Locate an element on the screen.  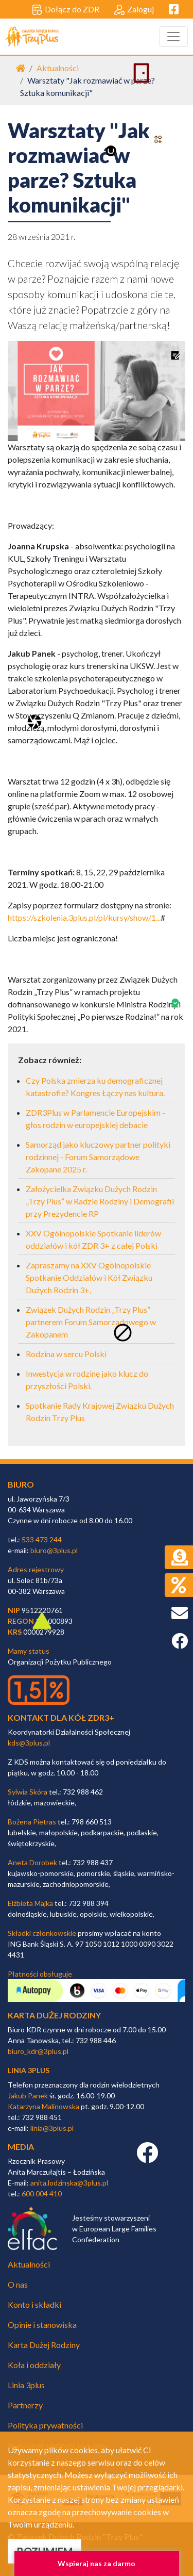
exit or log out of the application is located at coordinates (141, 73).